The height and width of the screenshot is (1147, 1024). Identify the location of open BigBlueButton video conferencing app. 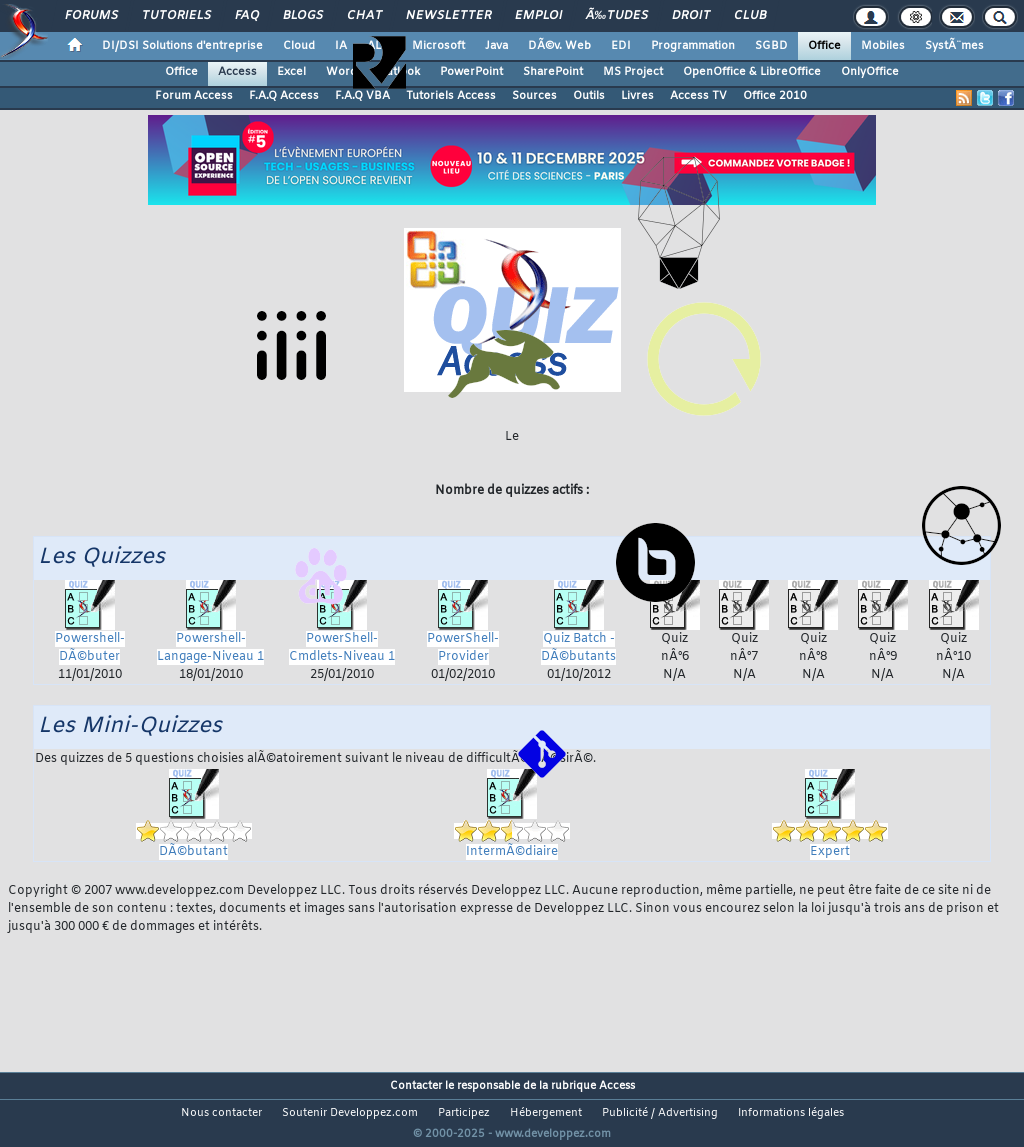
(655, 562).